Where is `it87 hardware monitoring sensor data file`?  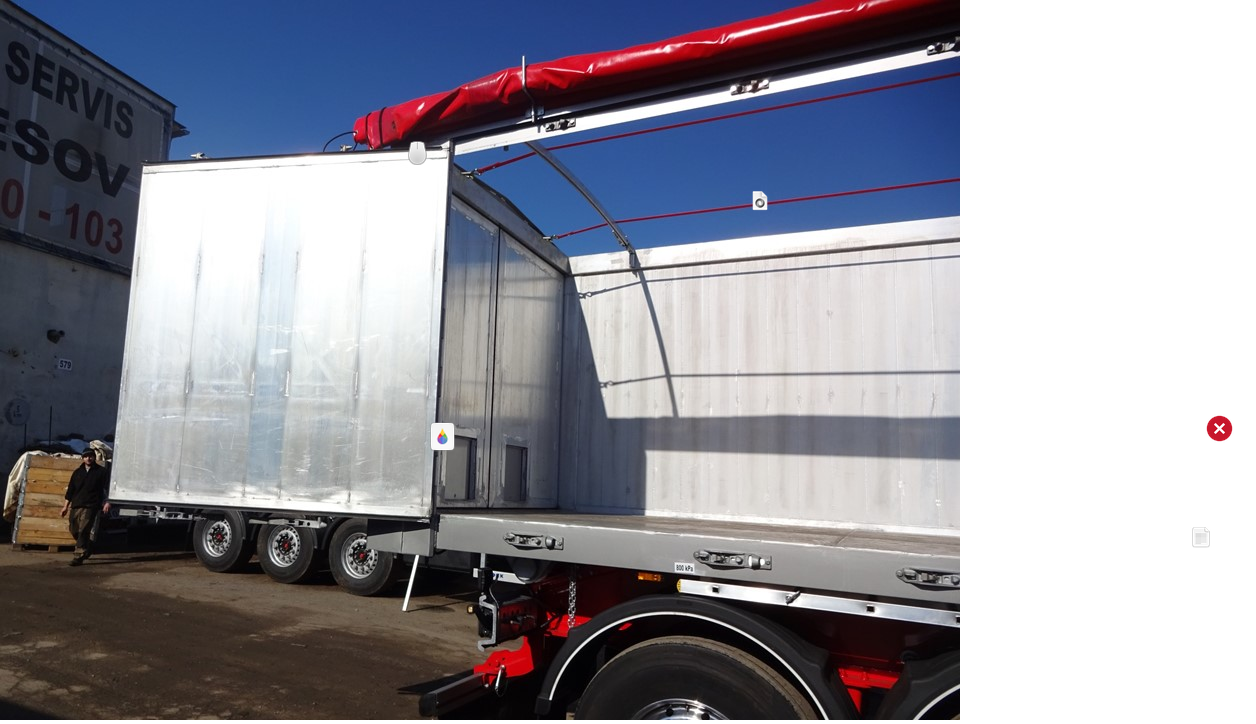 it87 hardware monitoring sensor data file is located at coordinates (442, 436).